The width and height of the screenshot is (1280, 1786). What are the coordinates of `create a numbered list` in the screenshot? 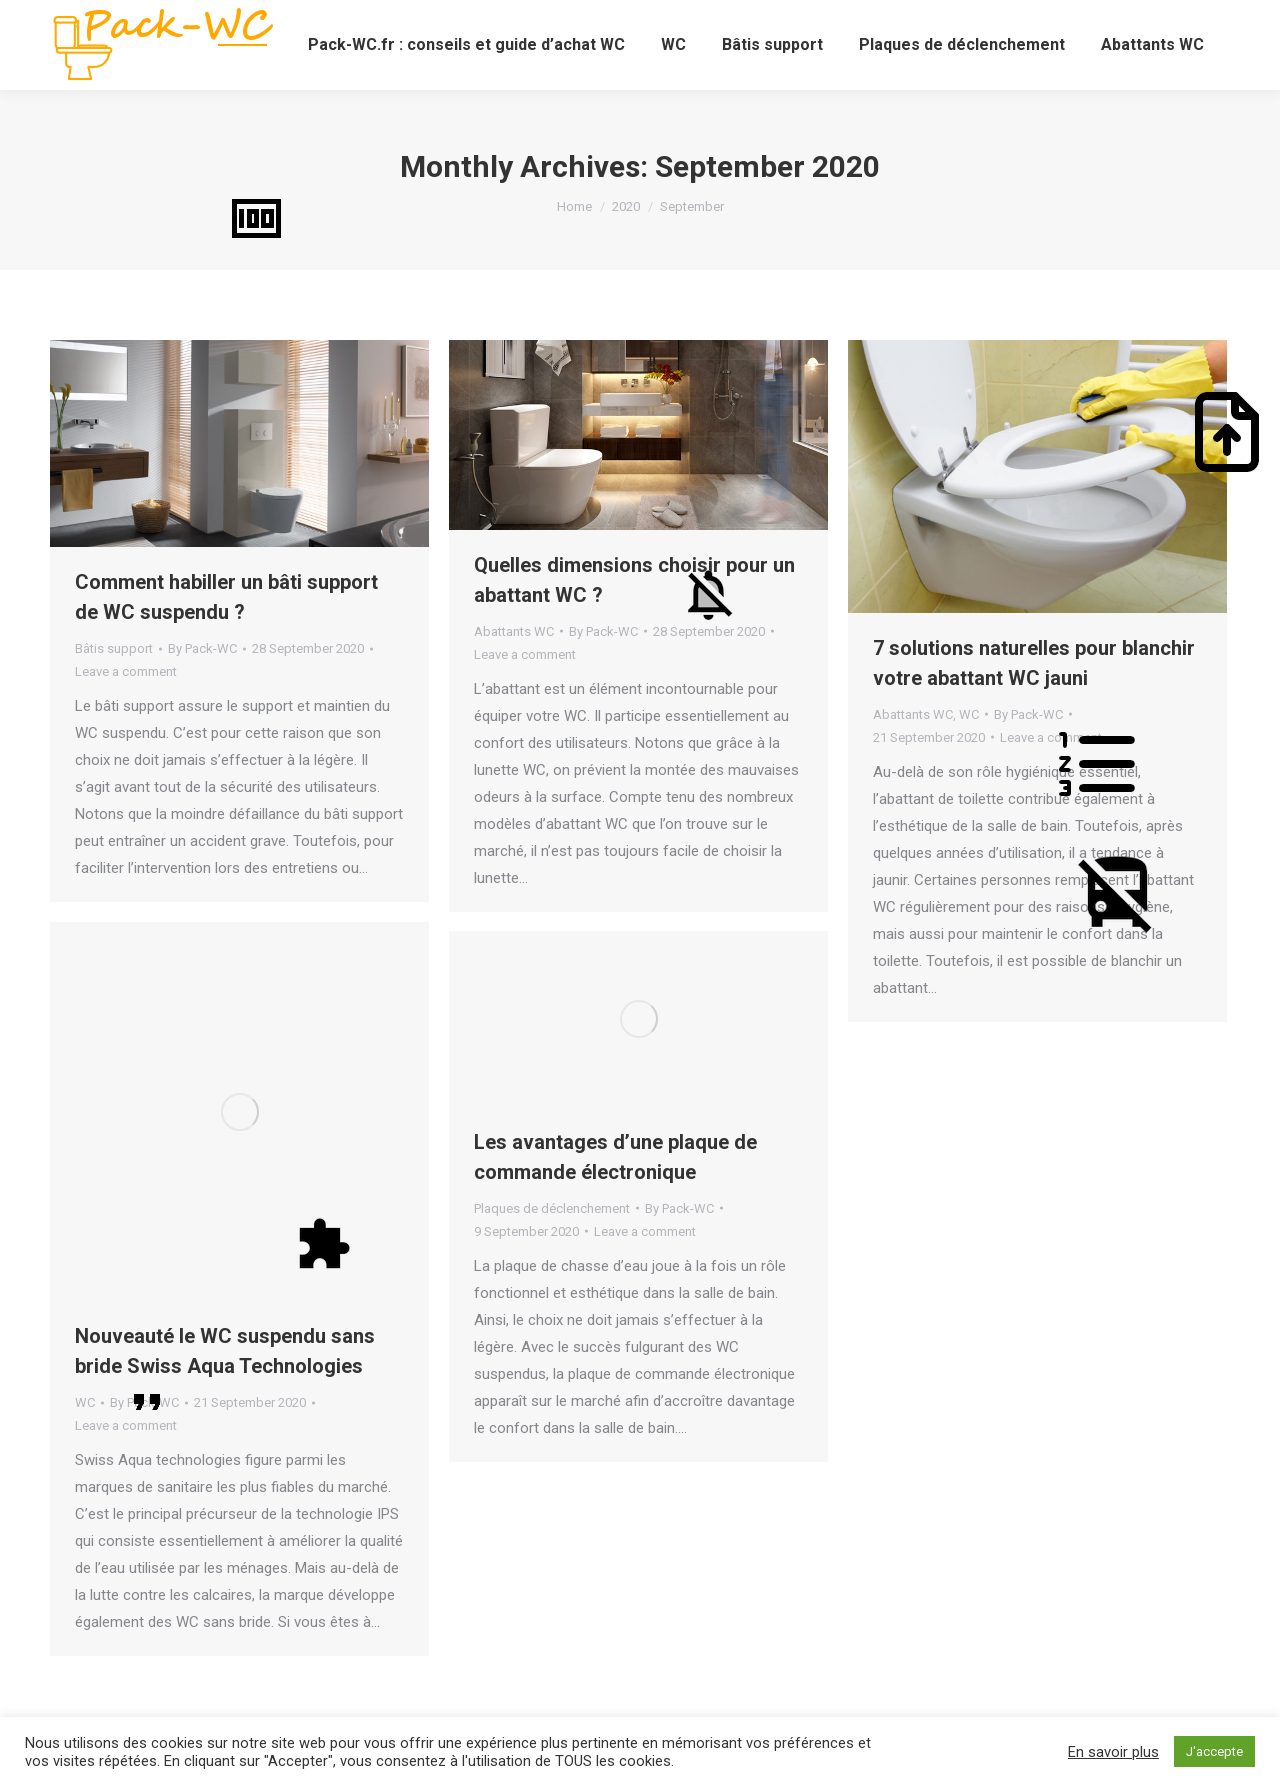 It's located at (1099, 764).